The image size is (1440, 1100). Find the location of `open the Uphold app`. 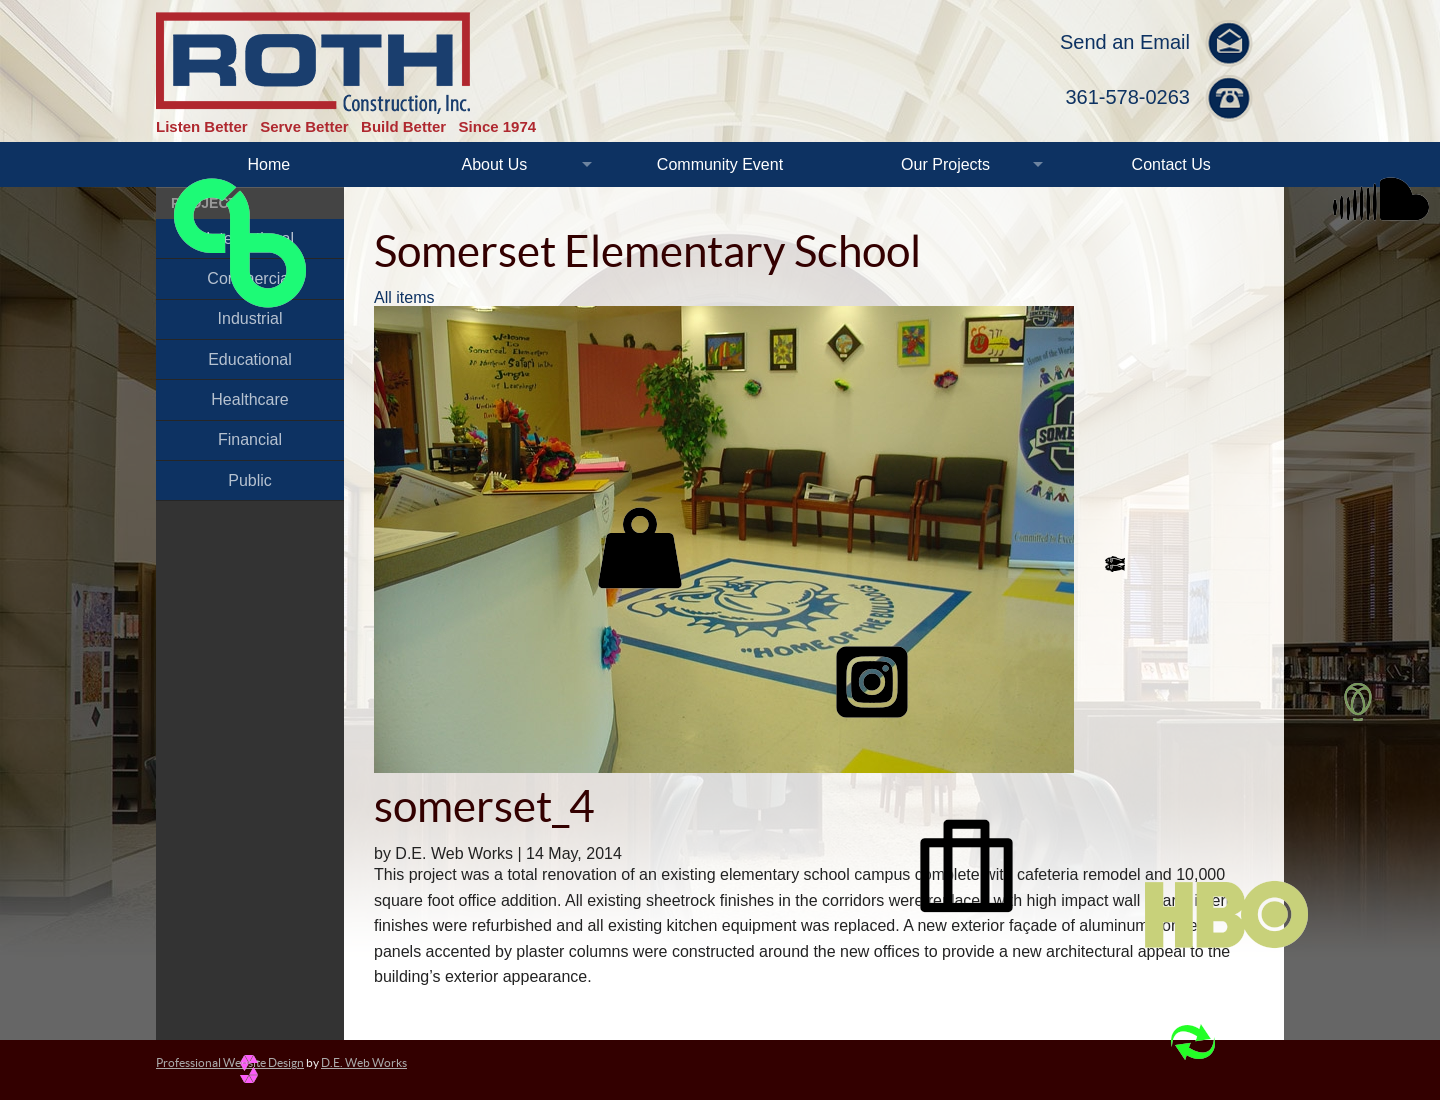

open the Uphold app is located at coordinates (1358, 702).